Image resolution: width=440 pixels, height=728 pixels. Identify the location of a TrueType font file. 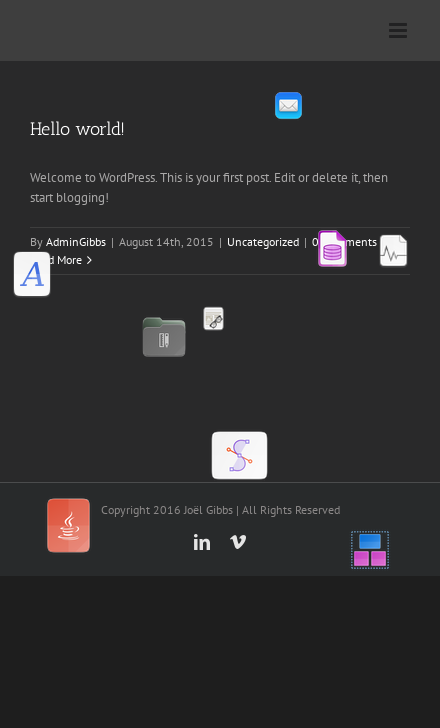
(32, 274).